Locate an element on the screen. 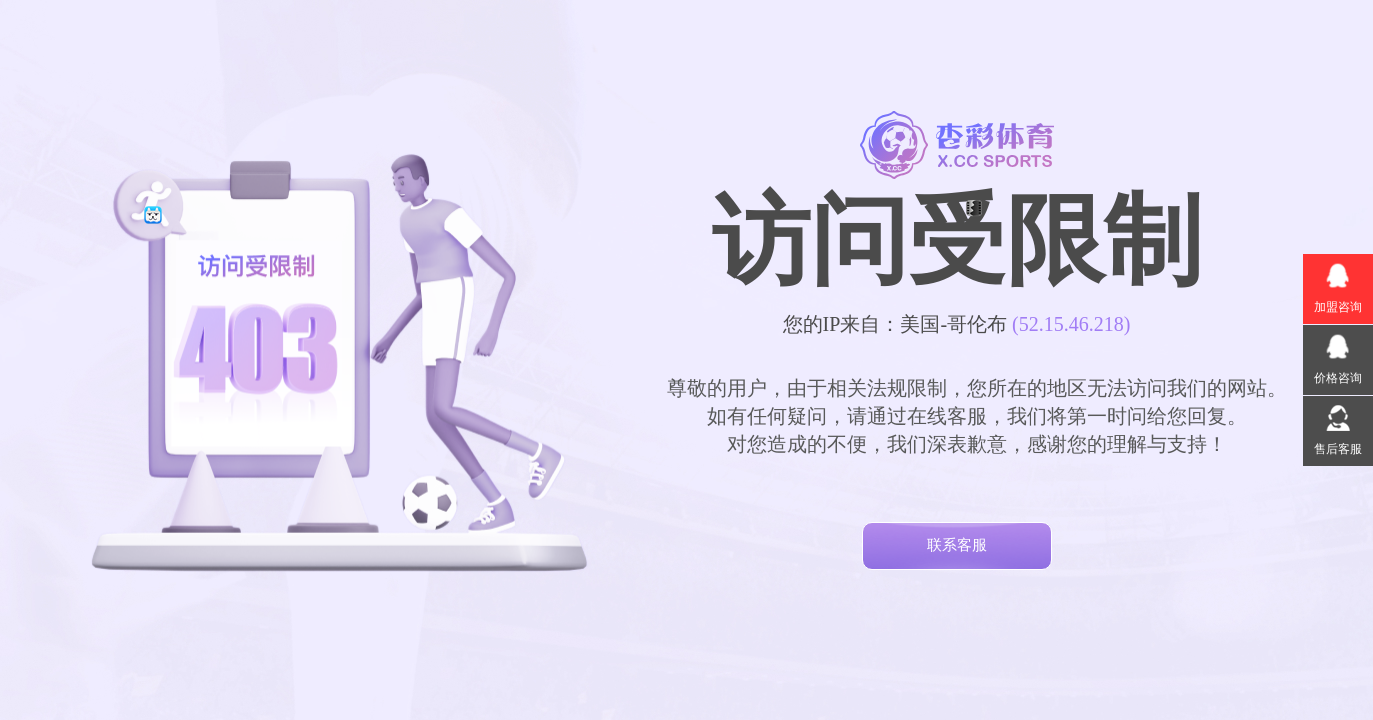 This screenshot has height=720, width=1373. open Alpaca AI chat application is located at coordinates (153, 215).